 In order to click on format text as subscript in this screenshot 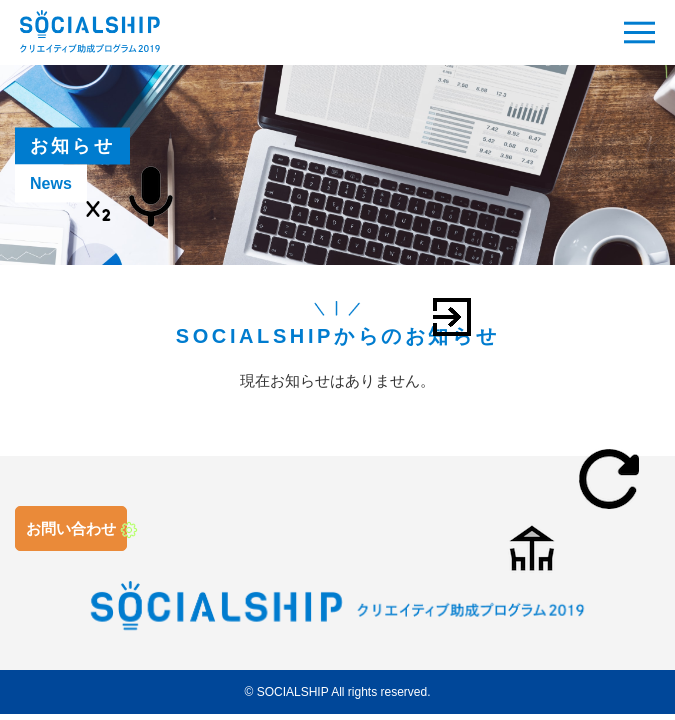, I will do `click(97, 209)`.